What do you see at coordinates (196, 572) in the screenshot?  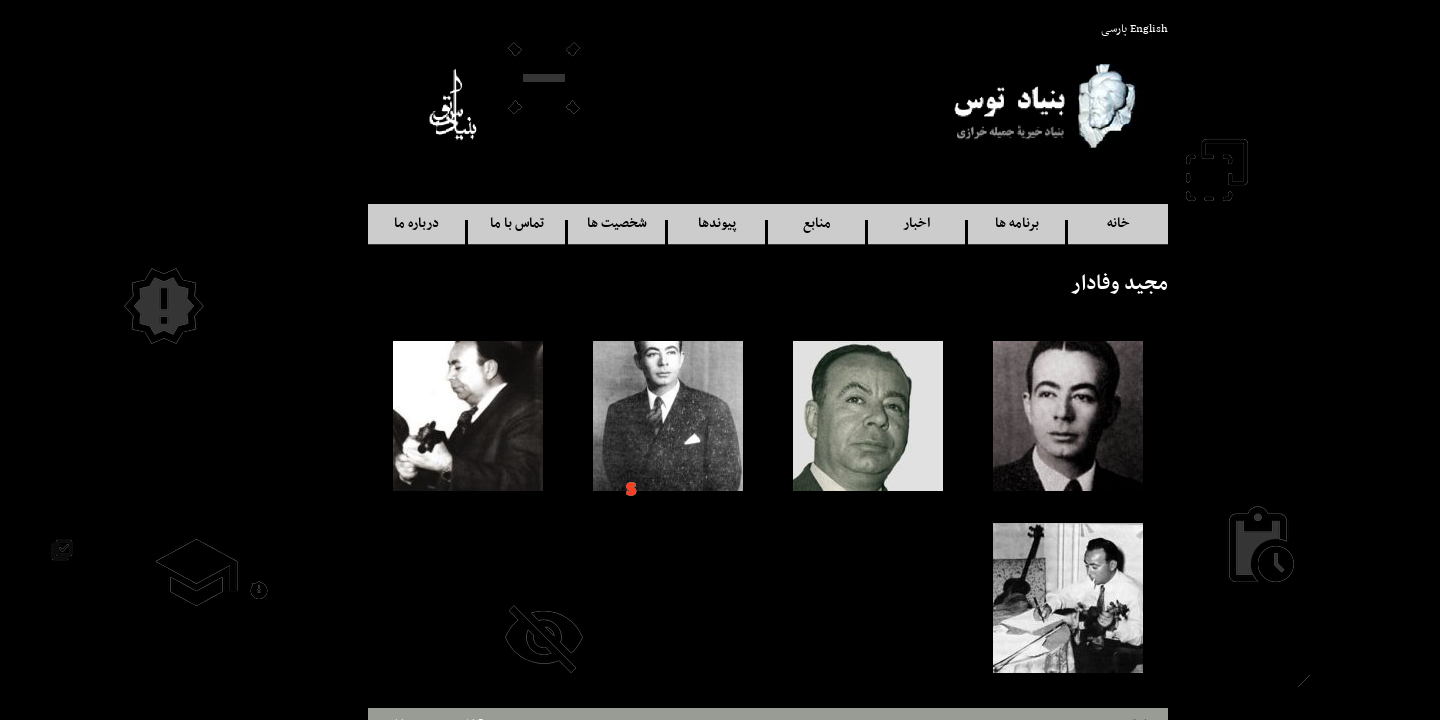 I see `access education or school-related content` at bounding box center [196, 572].